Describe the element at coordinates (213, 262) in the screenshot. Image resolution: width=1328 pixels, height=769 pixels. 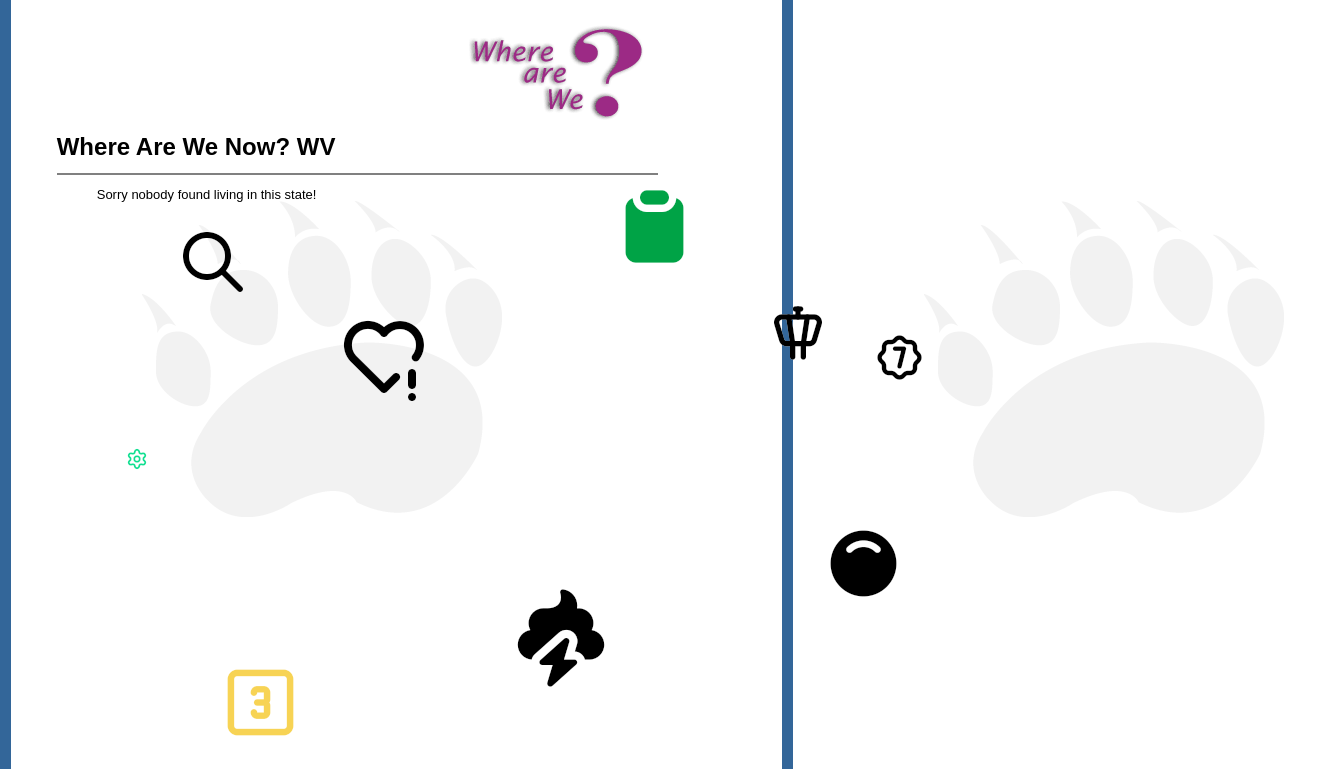
I see `search for content or items` at that location.